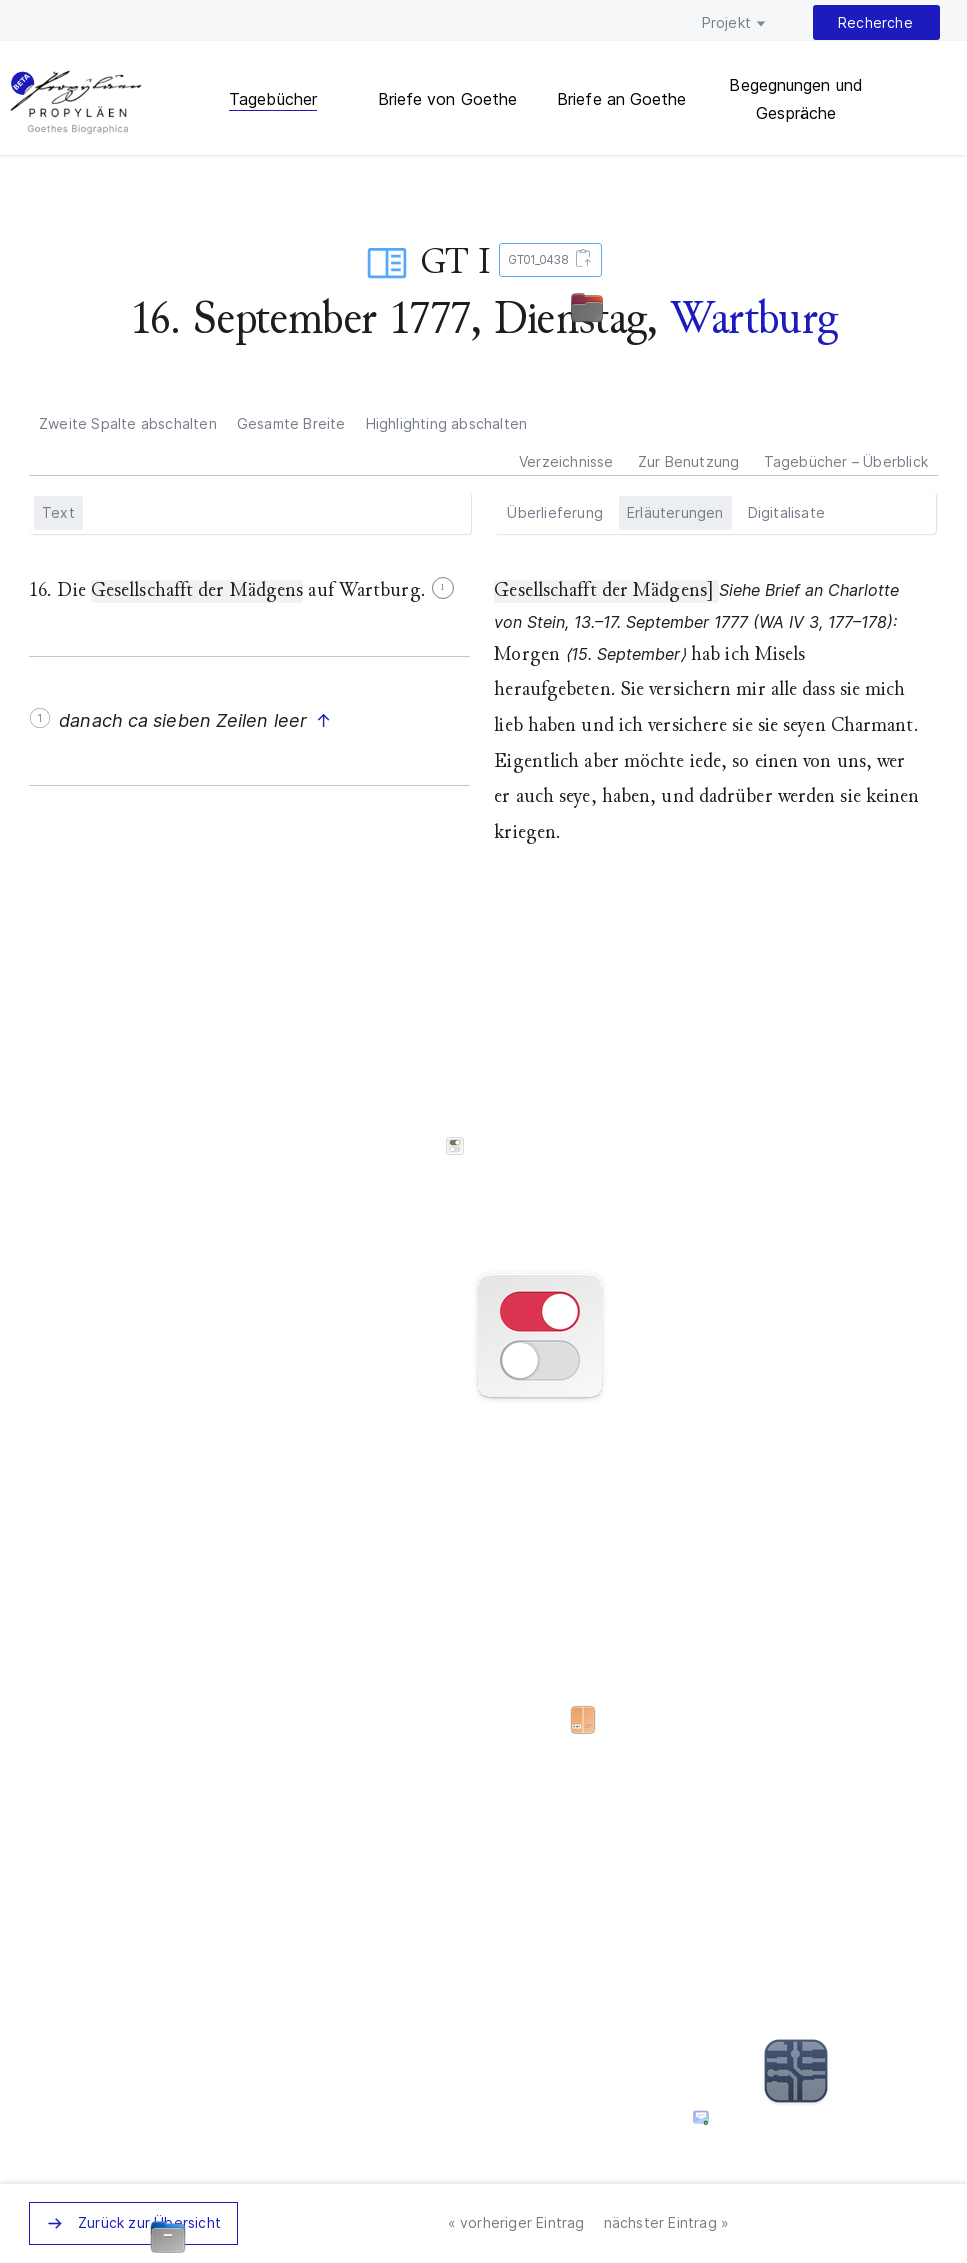 Image resolution: width=967 pixels, height=2263 pixels. Describe the element at coordinates (587, 307) in the screenshot. I see `indicates a folder is ready to accept a dragged item` at that location.